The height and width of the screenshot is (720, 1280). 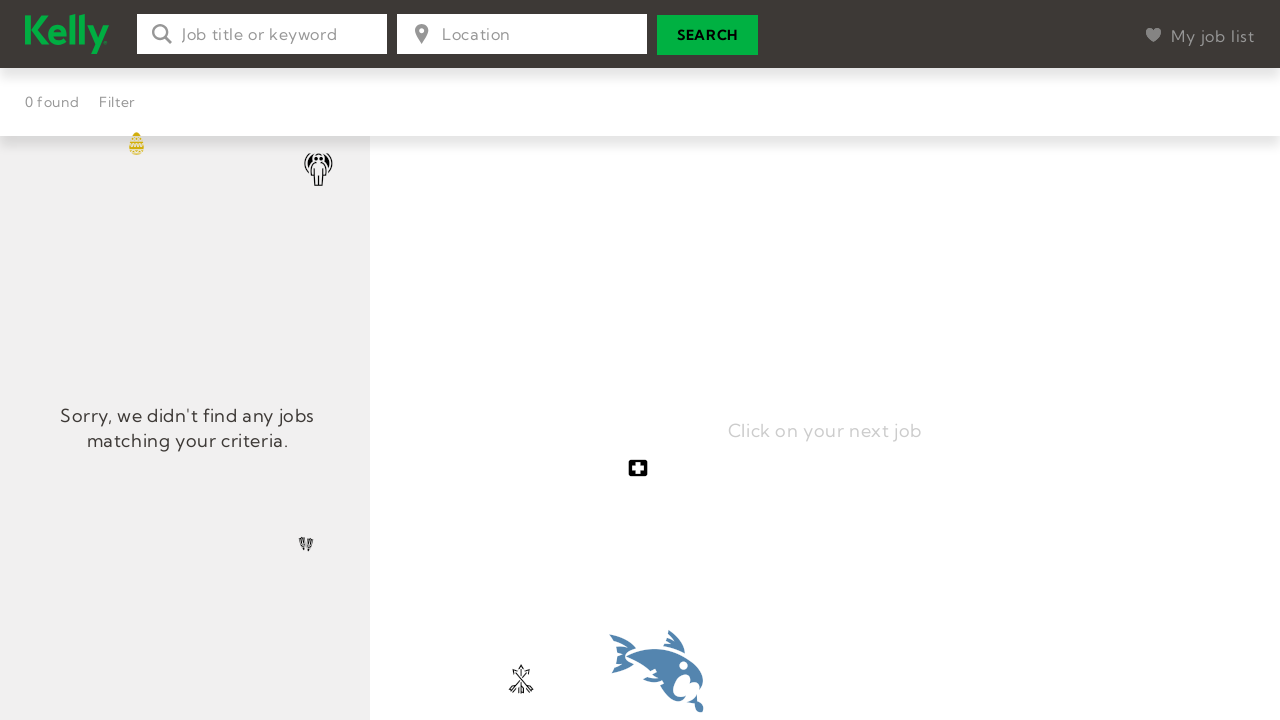 What do you see at coordinates (136, 143) in the screenshot?
I see `easter or spring seasonal event indicator` at bounding box center [136, 143].